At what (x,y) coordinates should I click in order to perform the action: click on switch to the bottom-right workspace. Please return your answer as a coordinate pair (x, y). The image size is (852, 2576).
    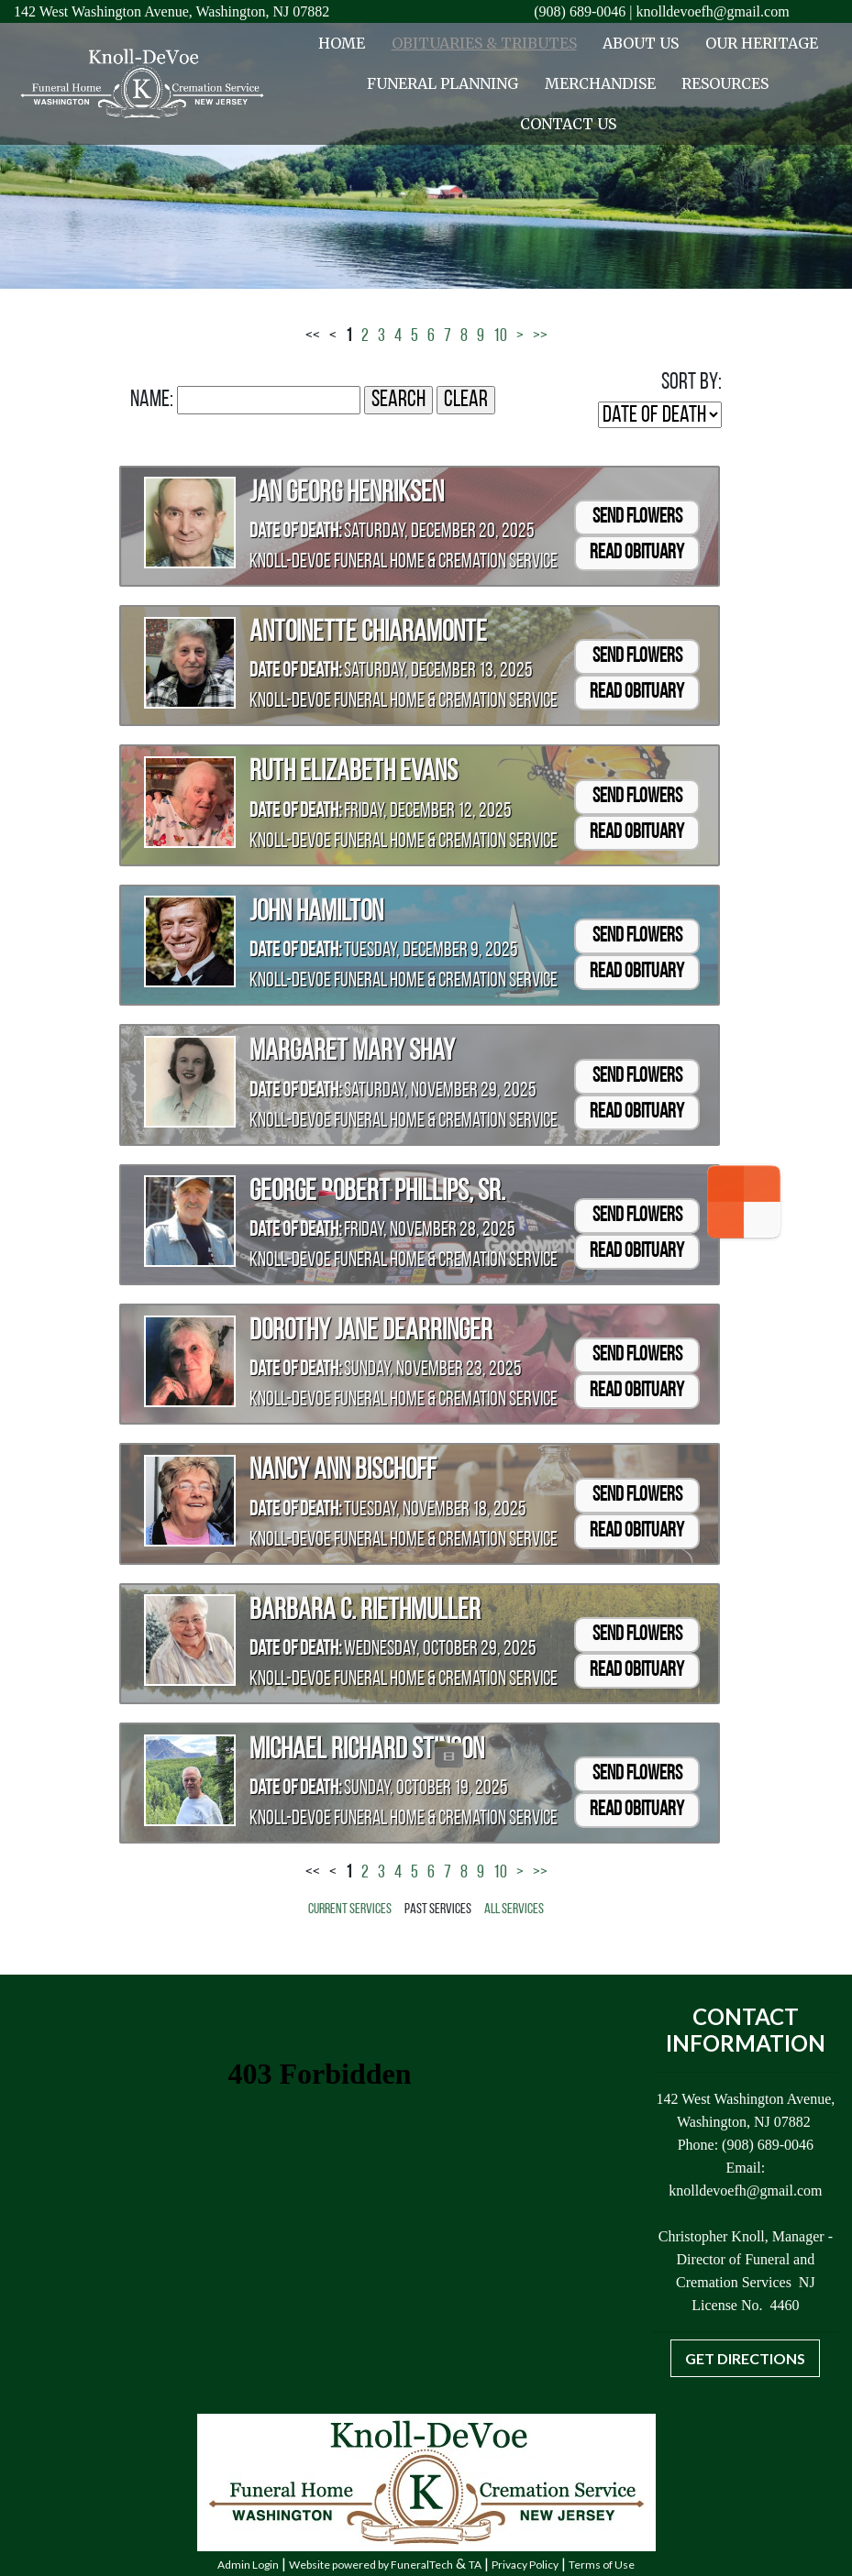
    Looking at the image, I should click on (744, 1202).